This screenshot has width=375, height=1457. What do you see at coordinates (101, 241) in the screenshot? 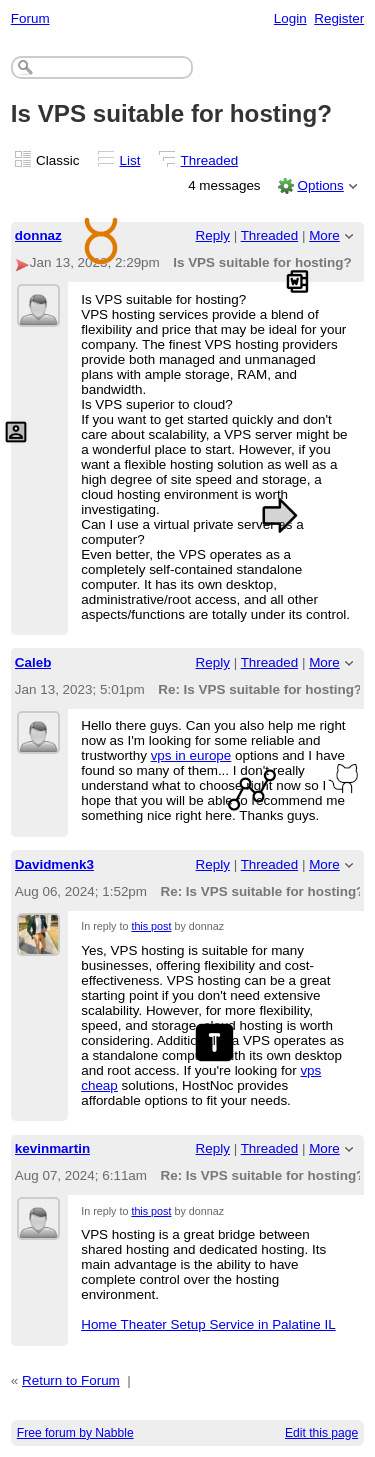
I see `indicates taurus zodiac sign` at bounding box center [101, 241].